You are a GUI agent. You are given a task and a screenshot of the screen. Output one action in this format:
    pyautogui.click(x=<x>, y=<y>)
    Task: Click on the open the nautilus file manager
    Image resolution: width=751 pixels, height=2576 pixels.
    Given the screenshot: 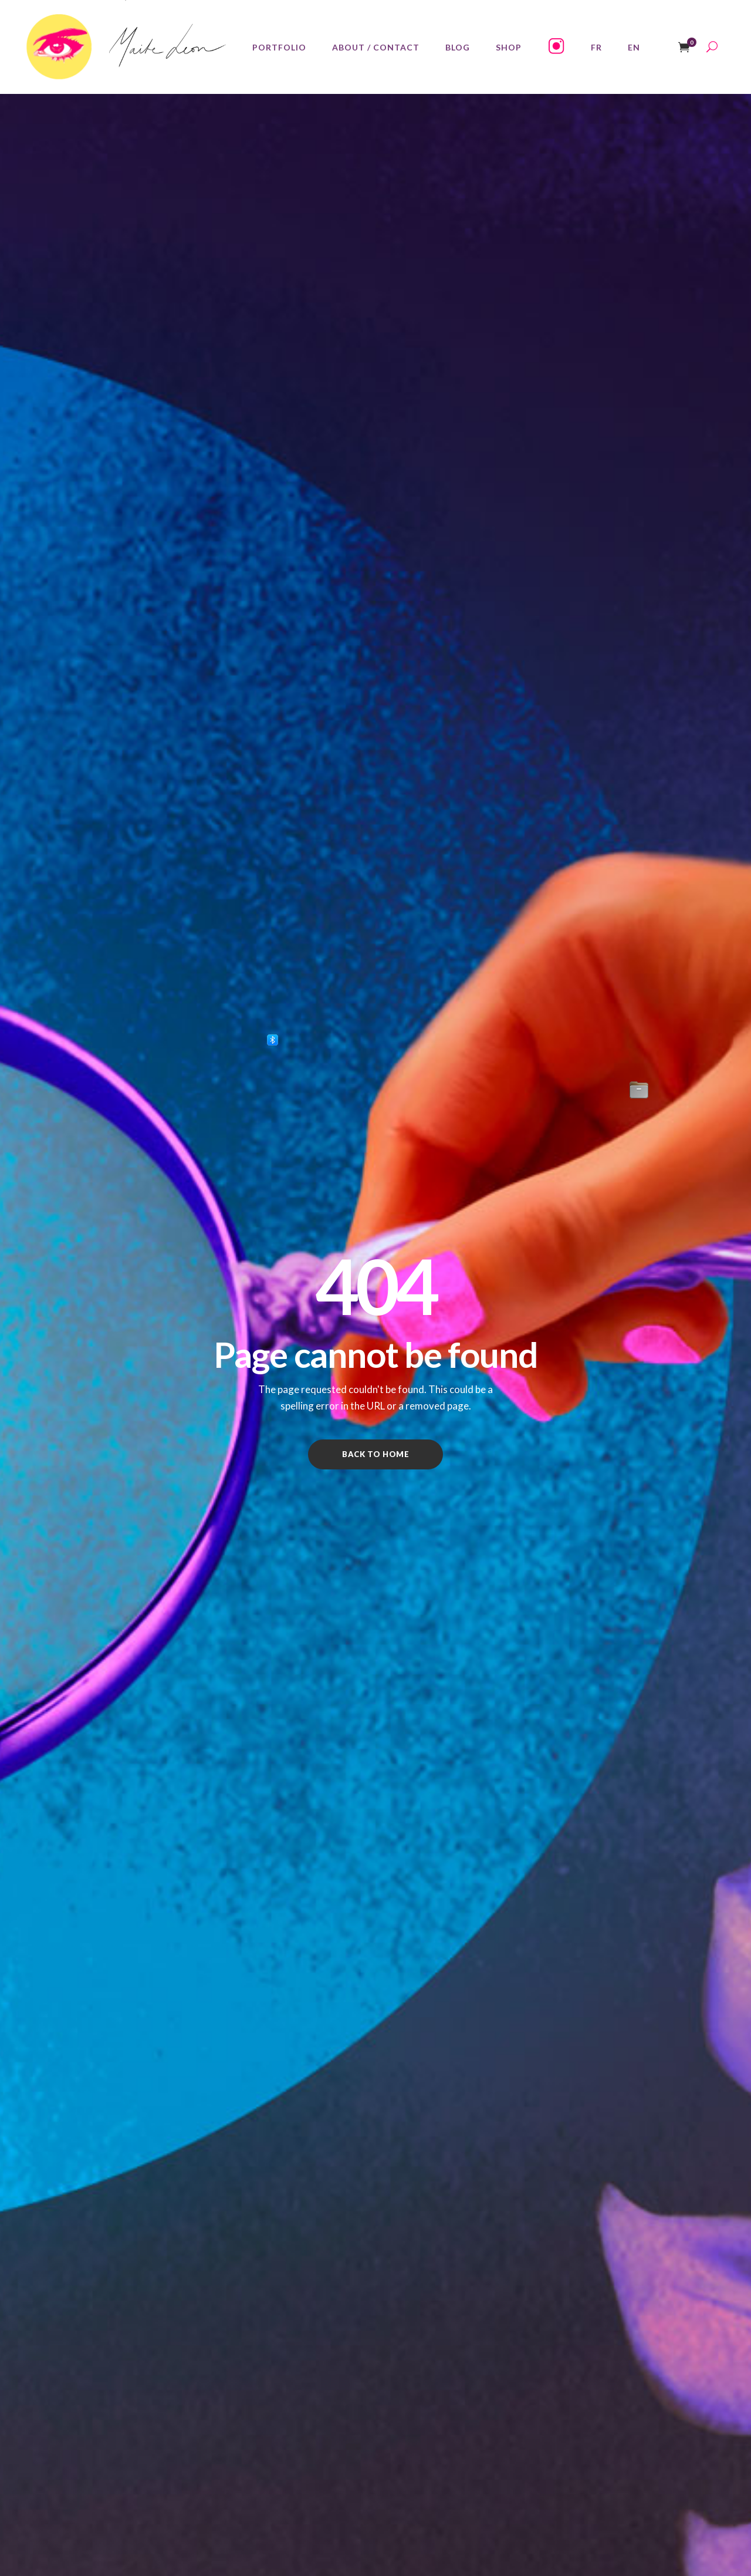 What is the action you would take?
    pyautogui.click(x=639, y=1090)
    